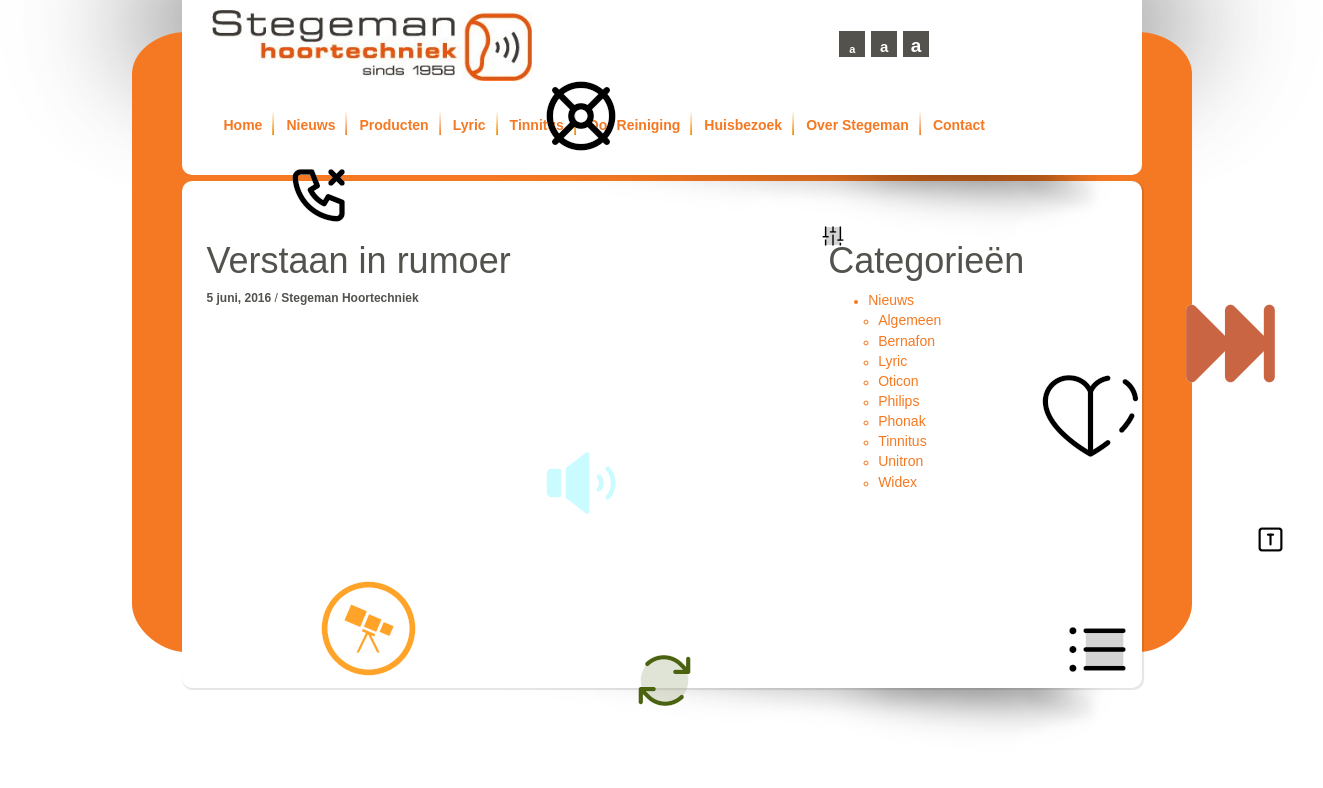  Describe the element at coordinates (833, 236) in the screenshot. I see `adjust settings or preferences` at that location.